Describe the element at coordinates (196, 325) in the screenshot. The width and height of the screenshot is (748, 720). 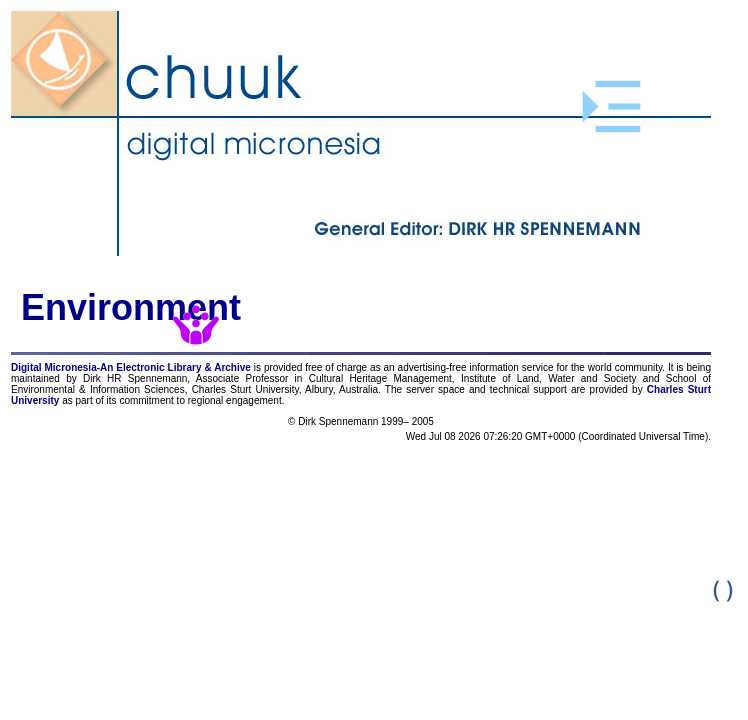
I see `open the Google Crowdsource app` at that location.